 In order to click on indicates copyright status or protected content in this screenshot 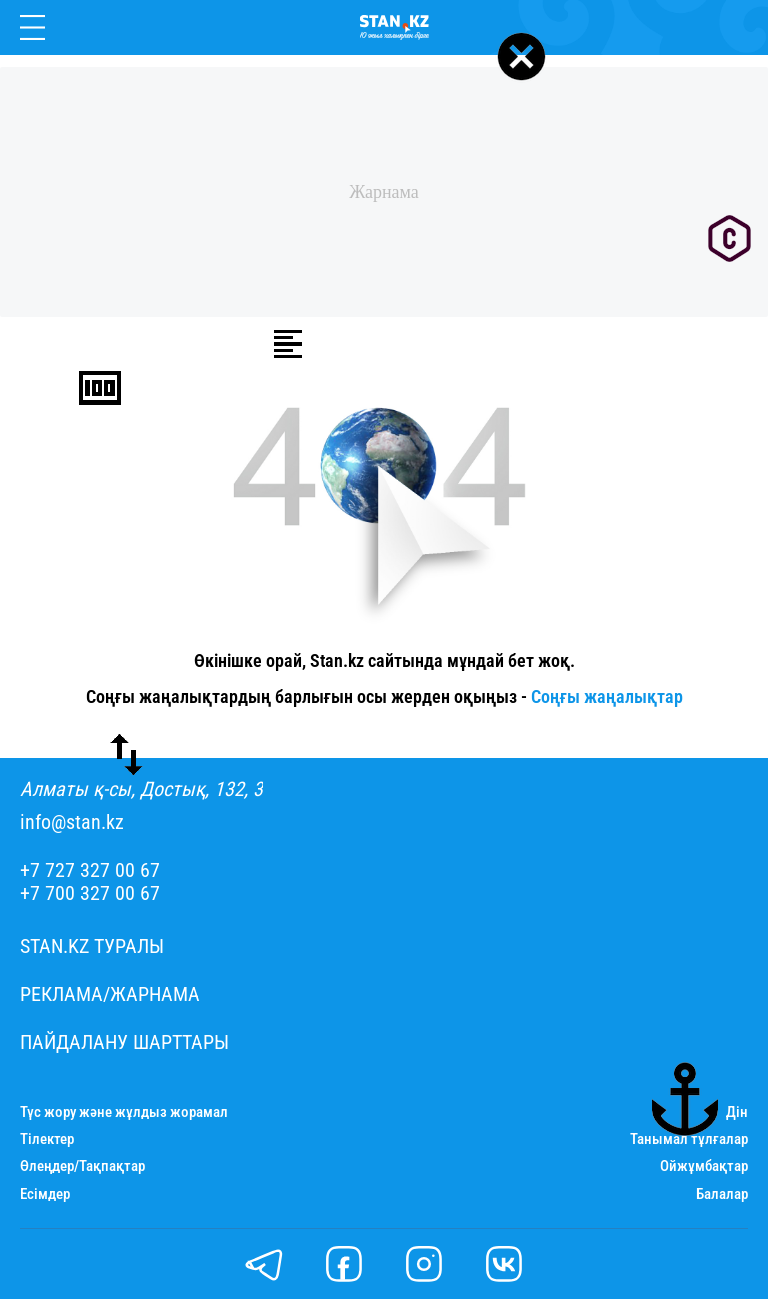, I will do `click(729, 238)`.